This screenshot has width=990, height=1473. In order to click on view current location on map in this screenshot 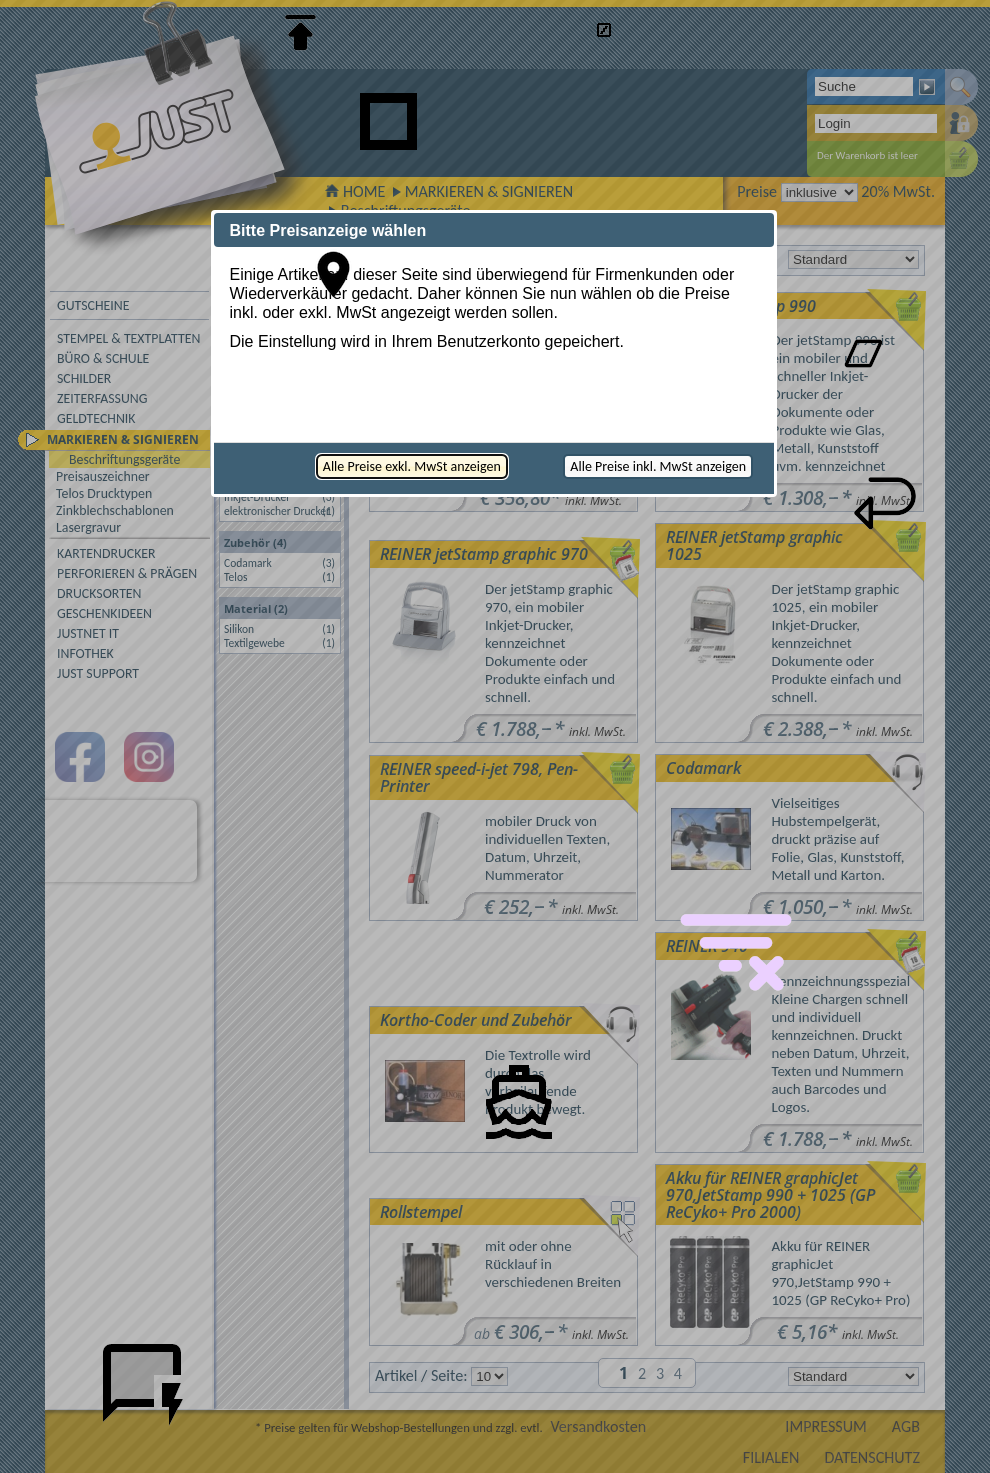, I will do `click(333, 274)`.